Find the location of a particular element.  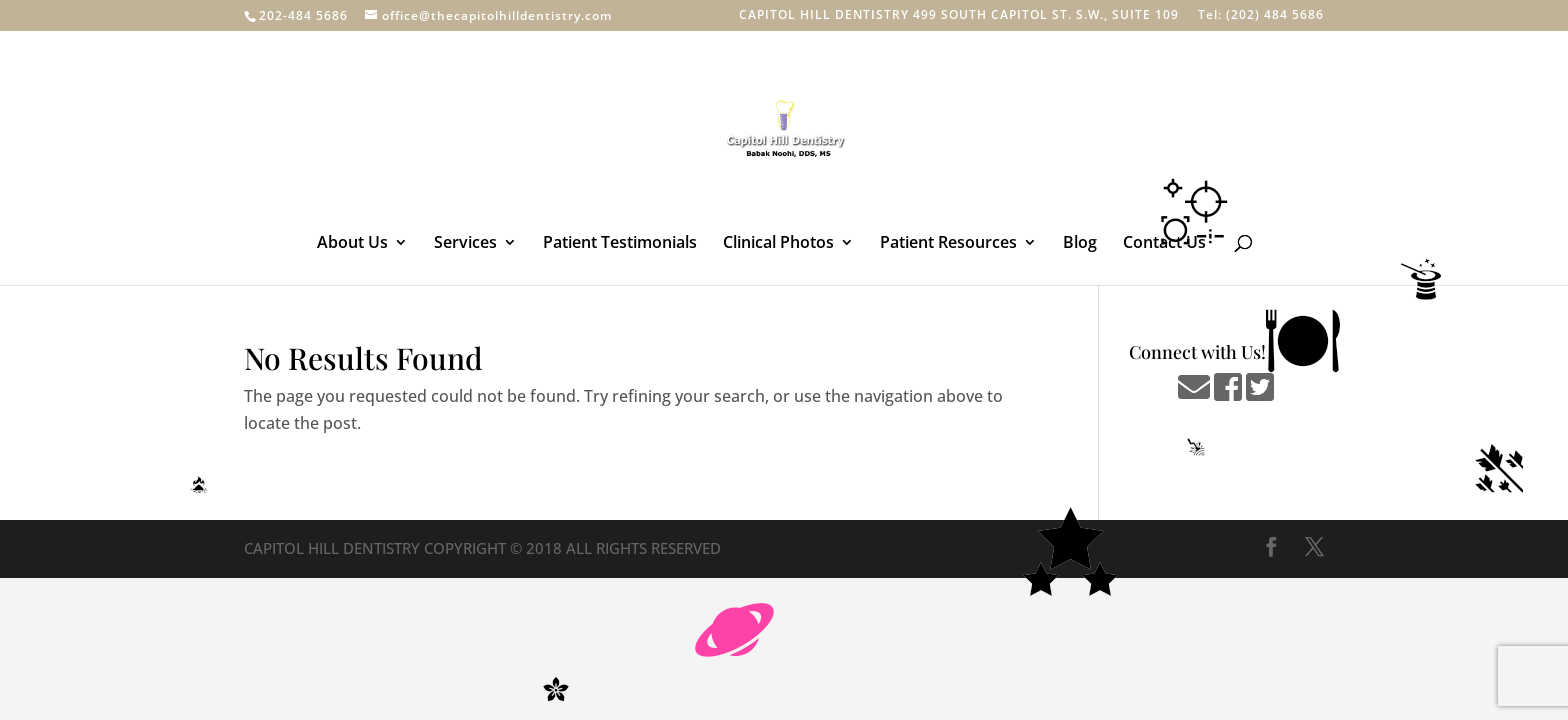

view meal or dining options is located at coordinates (1303, 341).